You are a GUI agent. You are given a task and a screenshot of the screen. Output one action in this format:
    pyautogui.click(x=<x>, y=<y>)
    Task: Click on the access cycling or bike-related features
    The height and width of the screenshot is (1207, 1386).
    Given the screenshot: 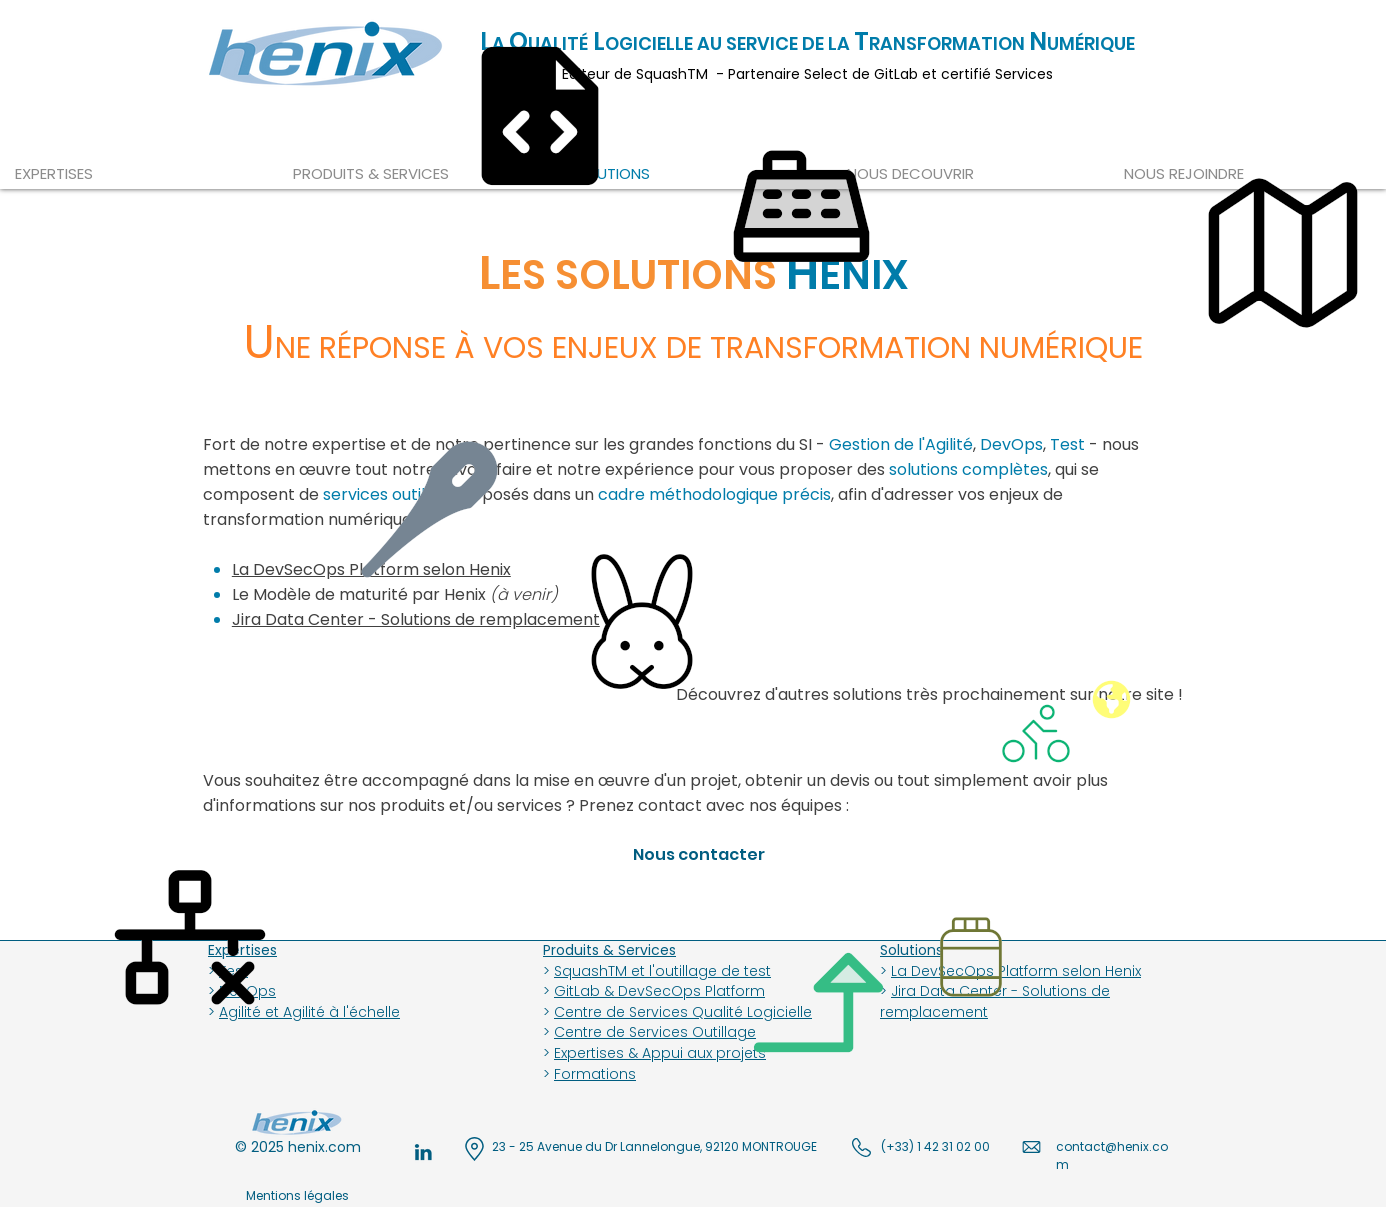 What is the action you would take?
    pyautogui.click(x=1036, y=736)
    